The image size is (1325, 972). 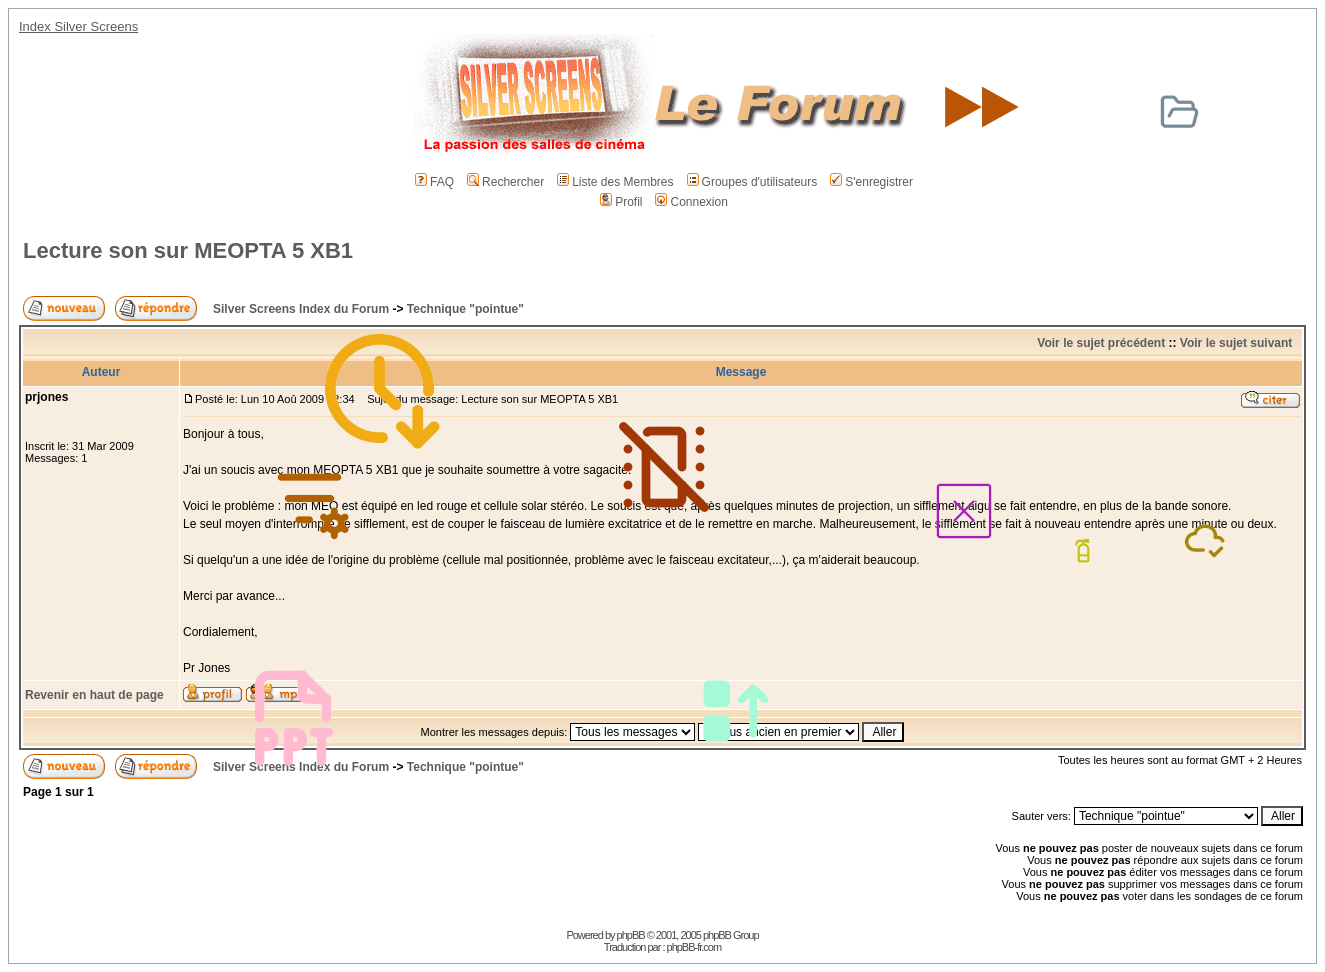 What do you see at coordinates (293, 718) in the screenshot?
I see `PowerPoint file type indicator` at bounding box center [293, 718].